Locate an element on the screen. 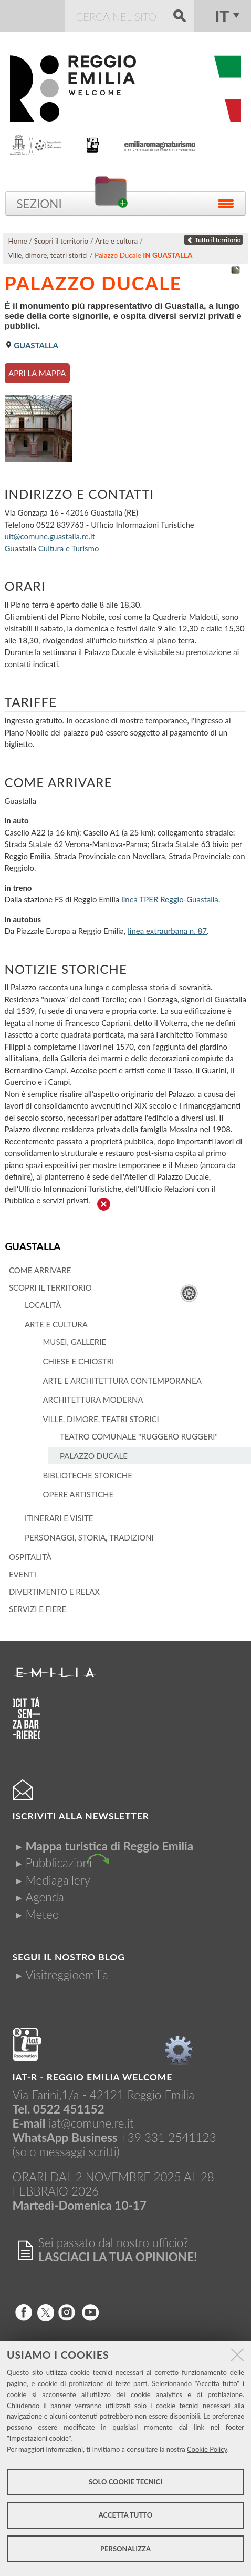 This screenshot has width=251, height=2576. access automator service settings is located at coordinates (178, 2050).